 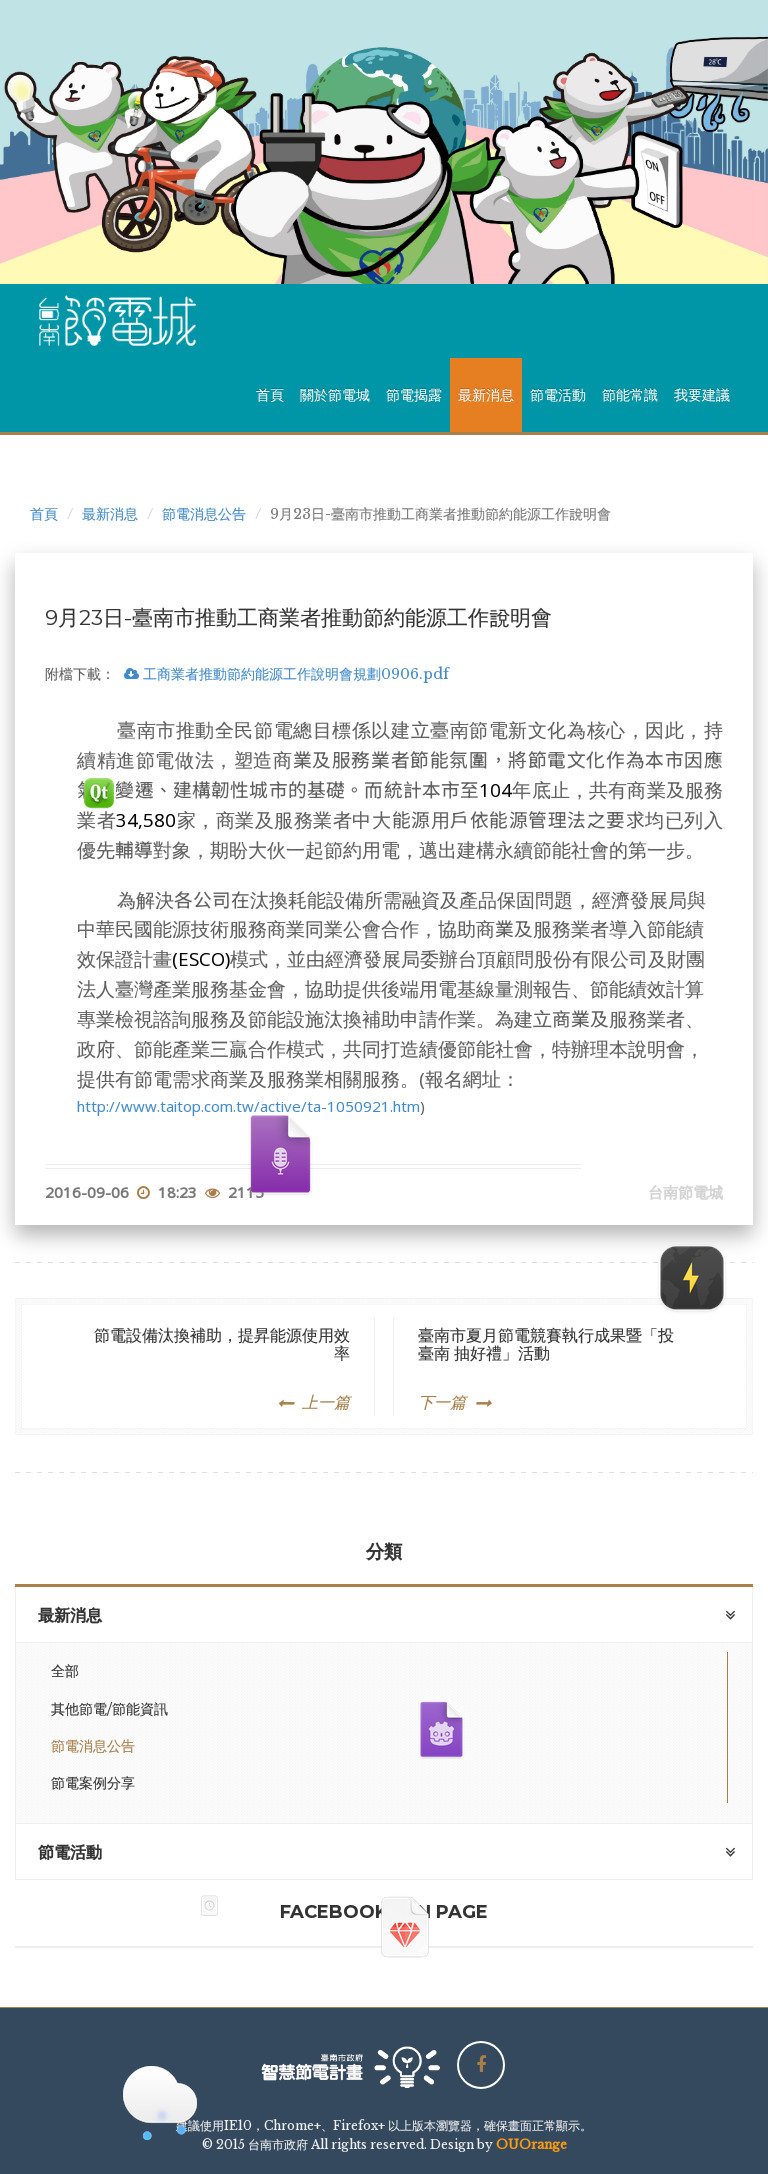 What do you see at coordinates (209, 1905) in the screenshot?
I see `image is currently loading` at bounding box center [209, 1905].